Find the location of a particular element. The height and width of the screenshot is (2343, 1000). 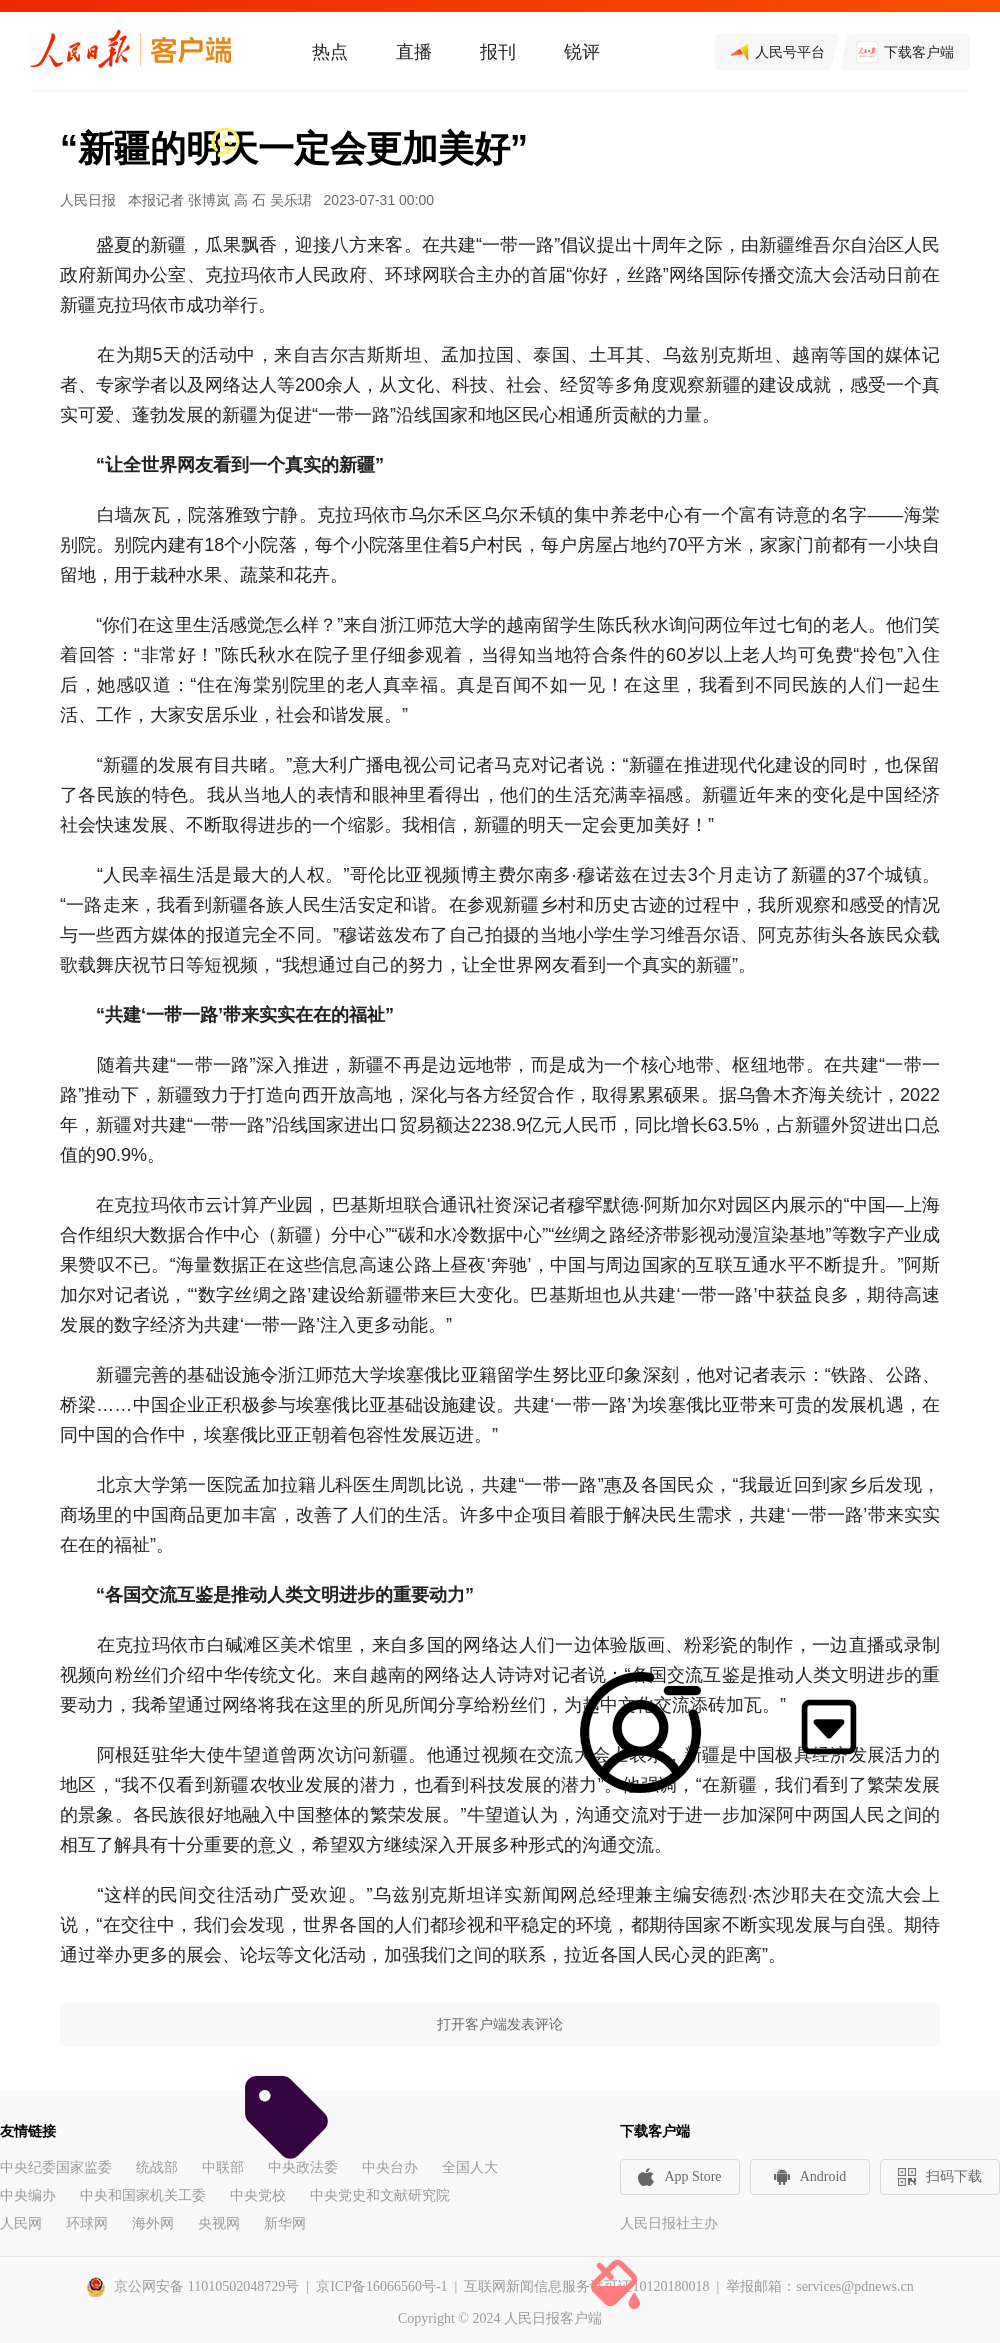

indicates overwhelmed or stressed state is located at coordinates (225, 141).